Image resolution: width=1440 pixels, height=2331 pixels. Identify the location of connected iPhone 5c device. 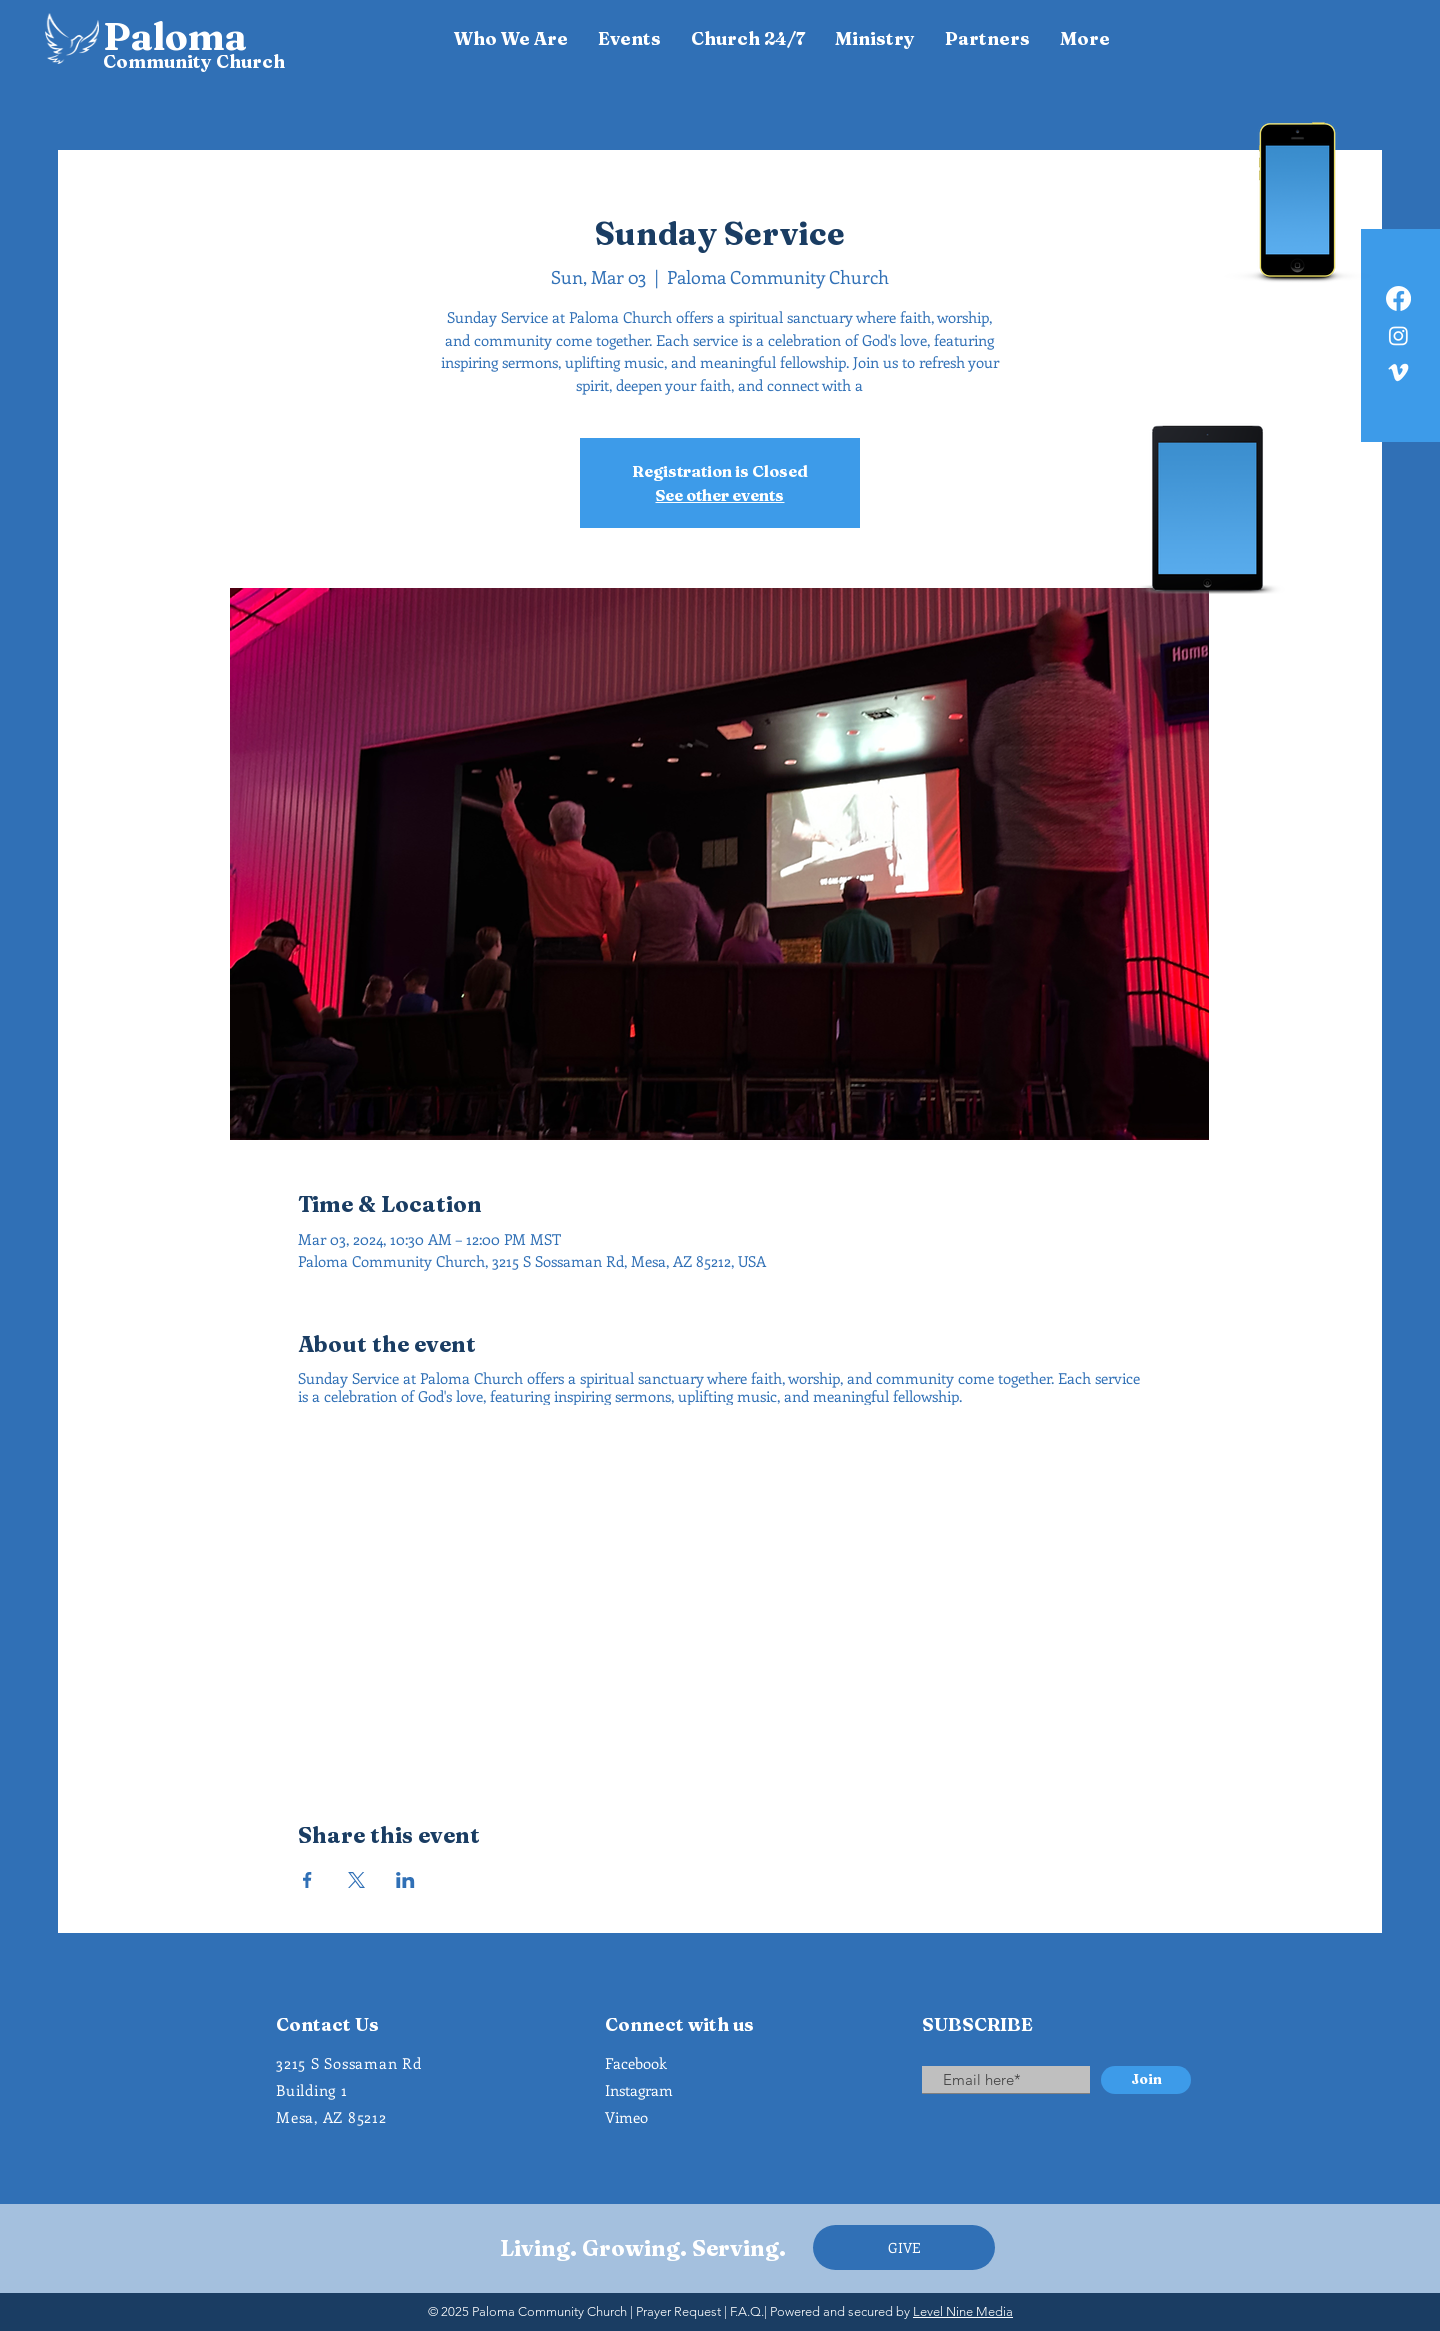
(1297, 202).